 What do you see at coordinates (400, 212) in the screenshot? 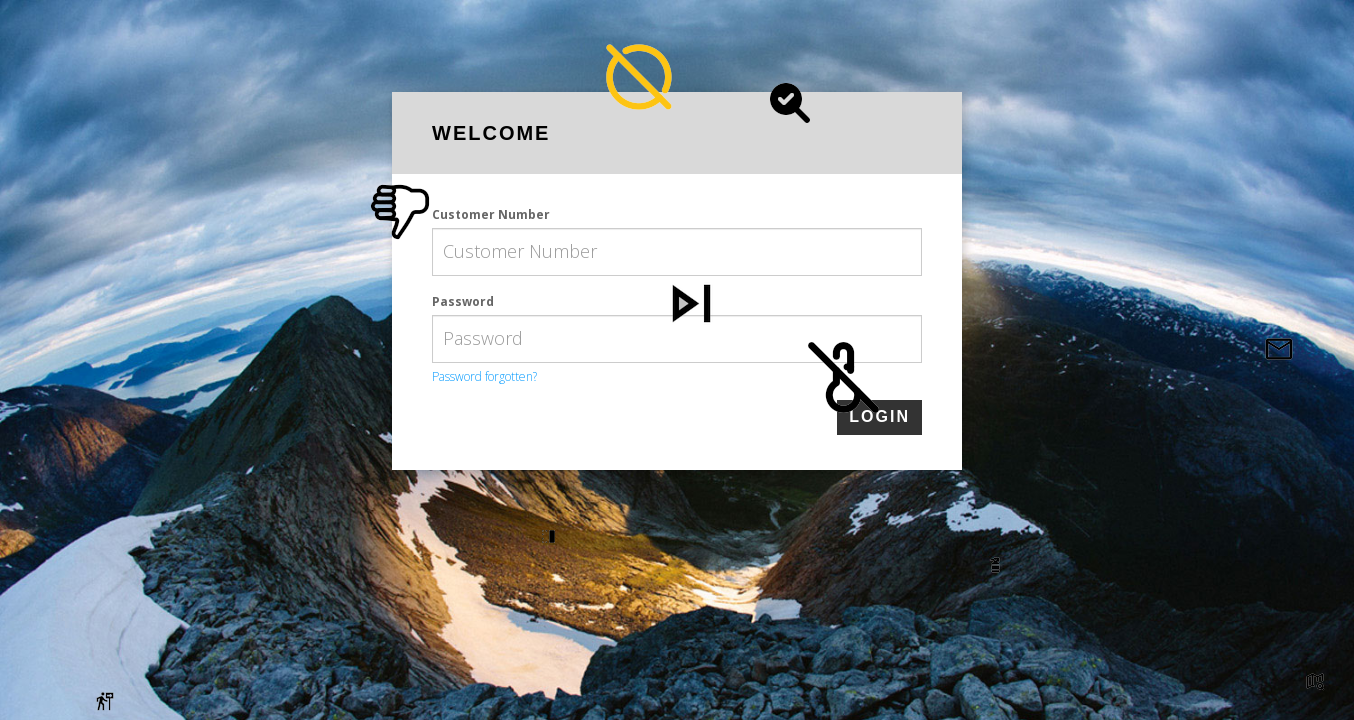
I see `dislike or downvote content` at bounding box center [400, 212].